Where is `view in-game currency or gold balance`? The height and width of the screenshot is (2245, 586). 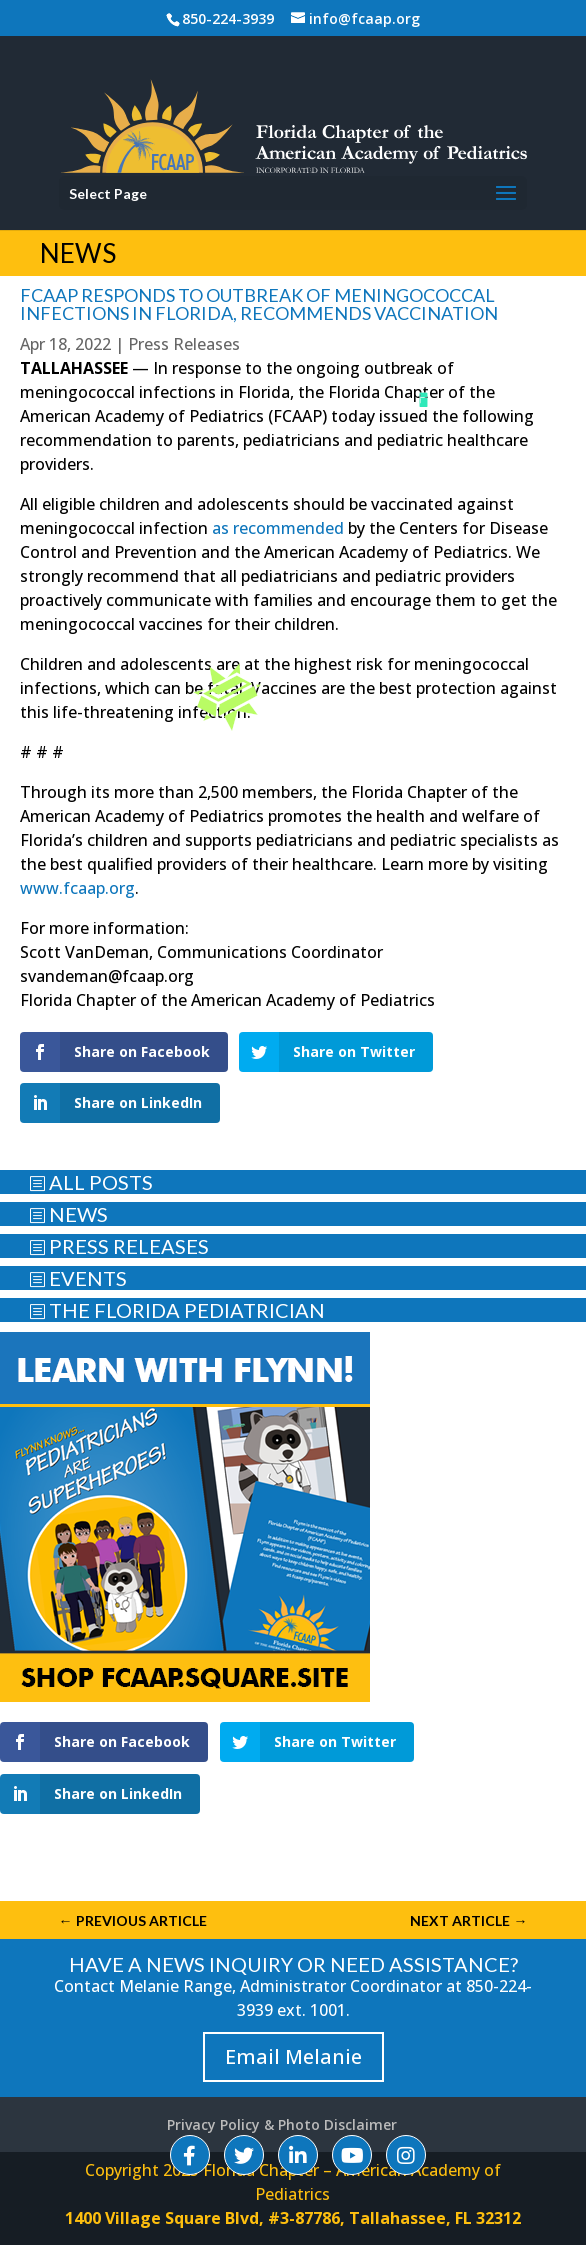 view in-game currency or gold balance is located at coordinates (227, 696).